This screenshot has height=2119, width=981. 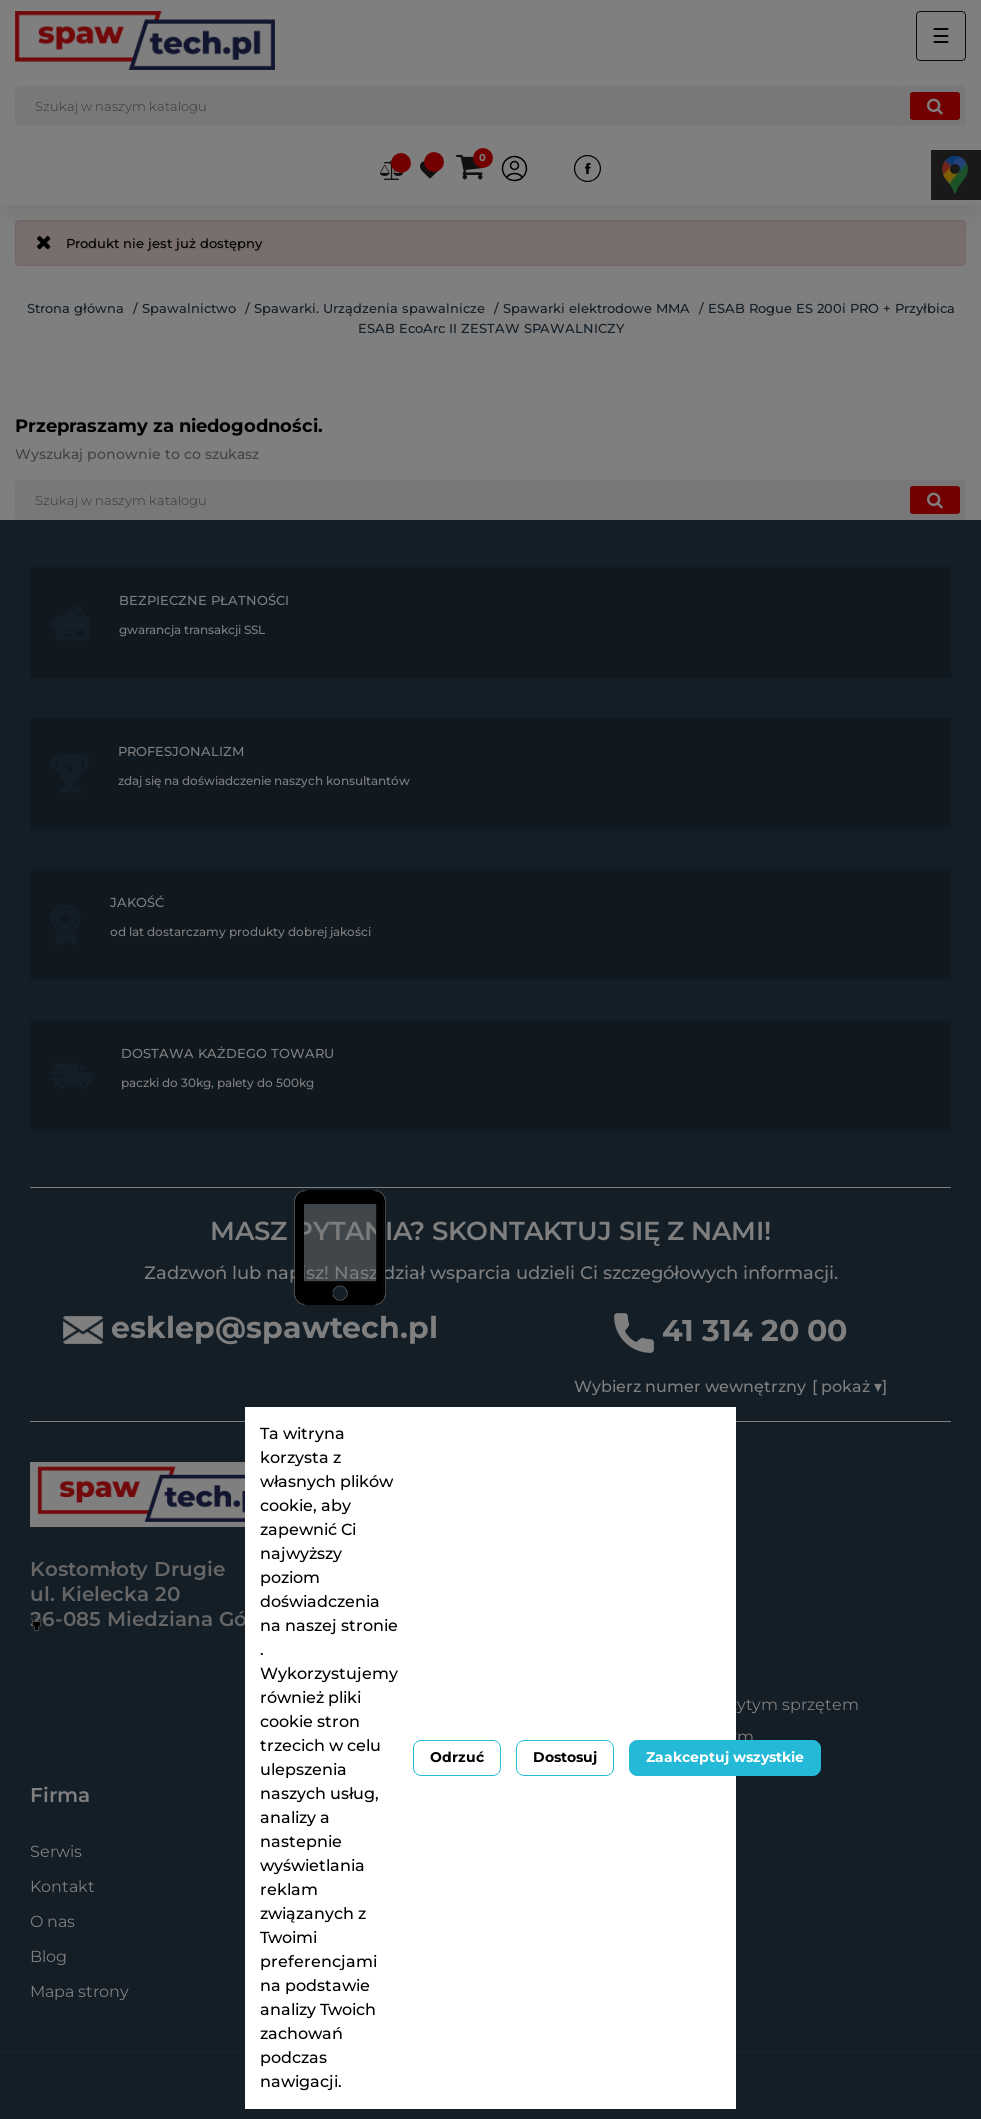 What do you see at coordinates (342, 1247) in the screenshot?
I see `switch to tablet view` at bounding box center [342, 1247].